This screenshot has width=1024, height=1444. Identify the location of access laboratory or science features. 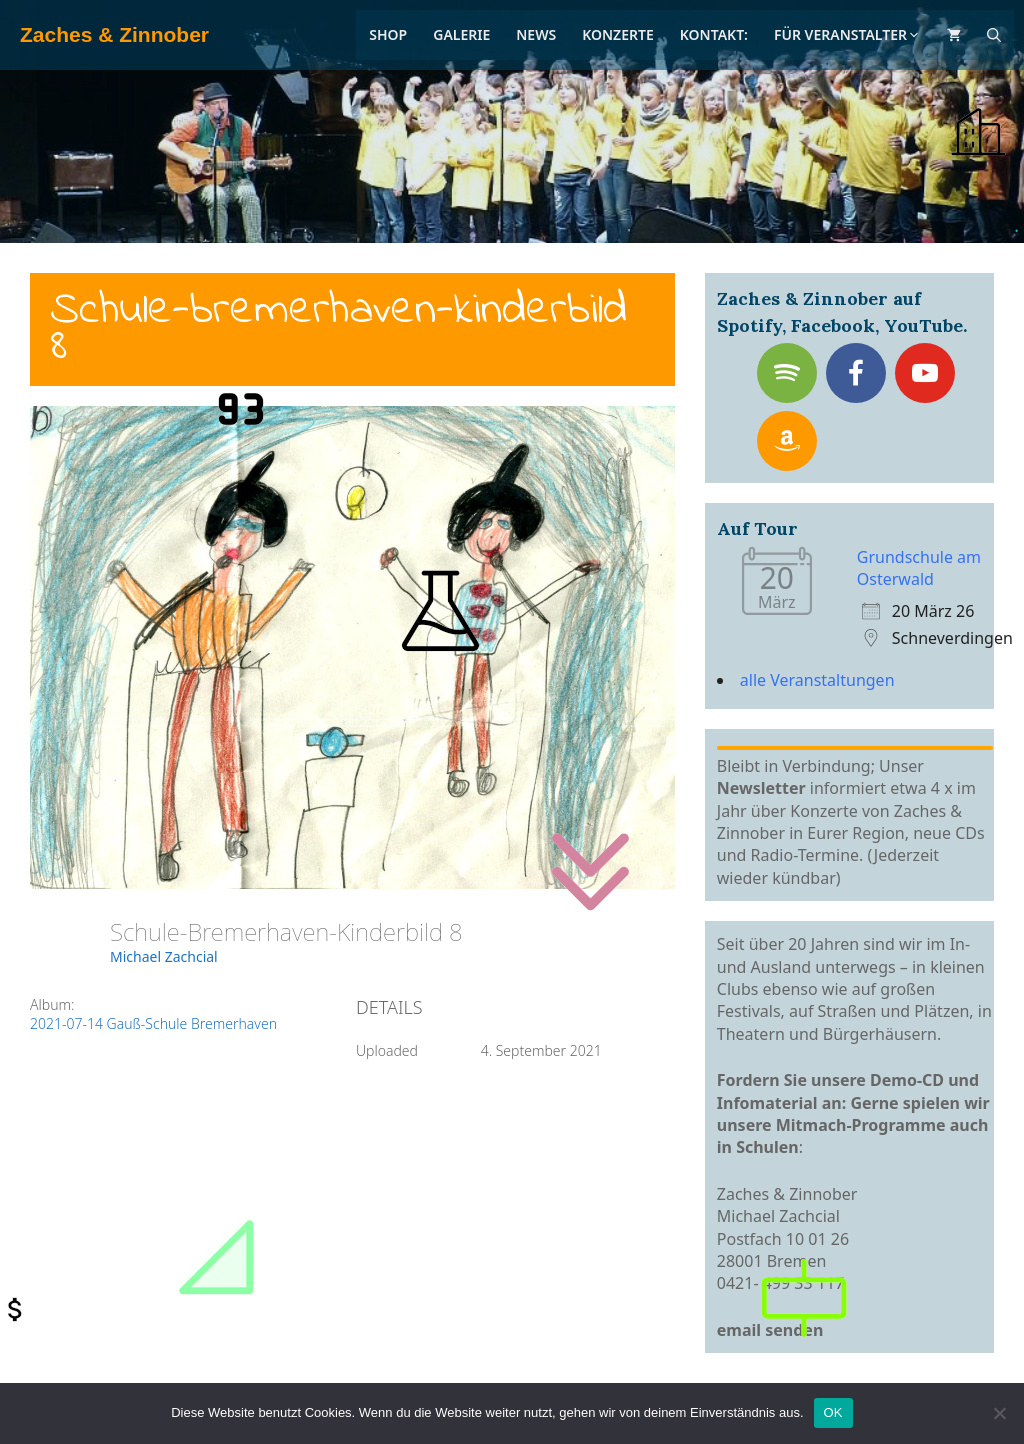
(440, 612).